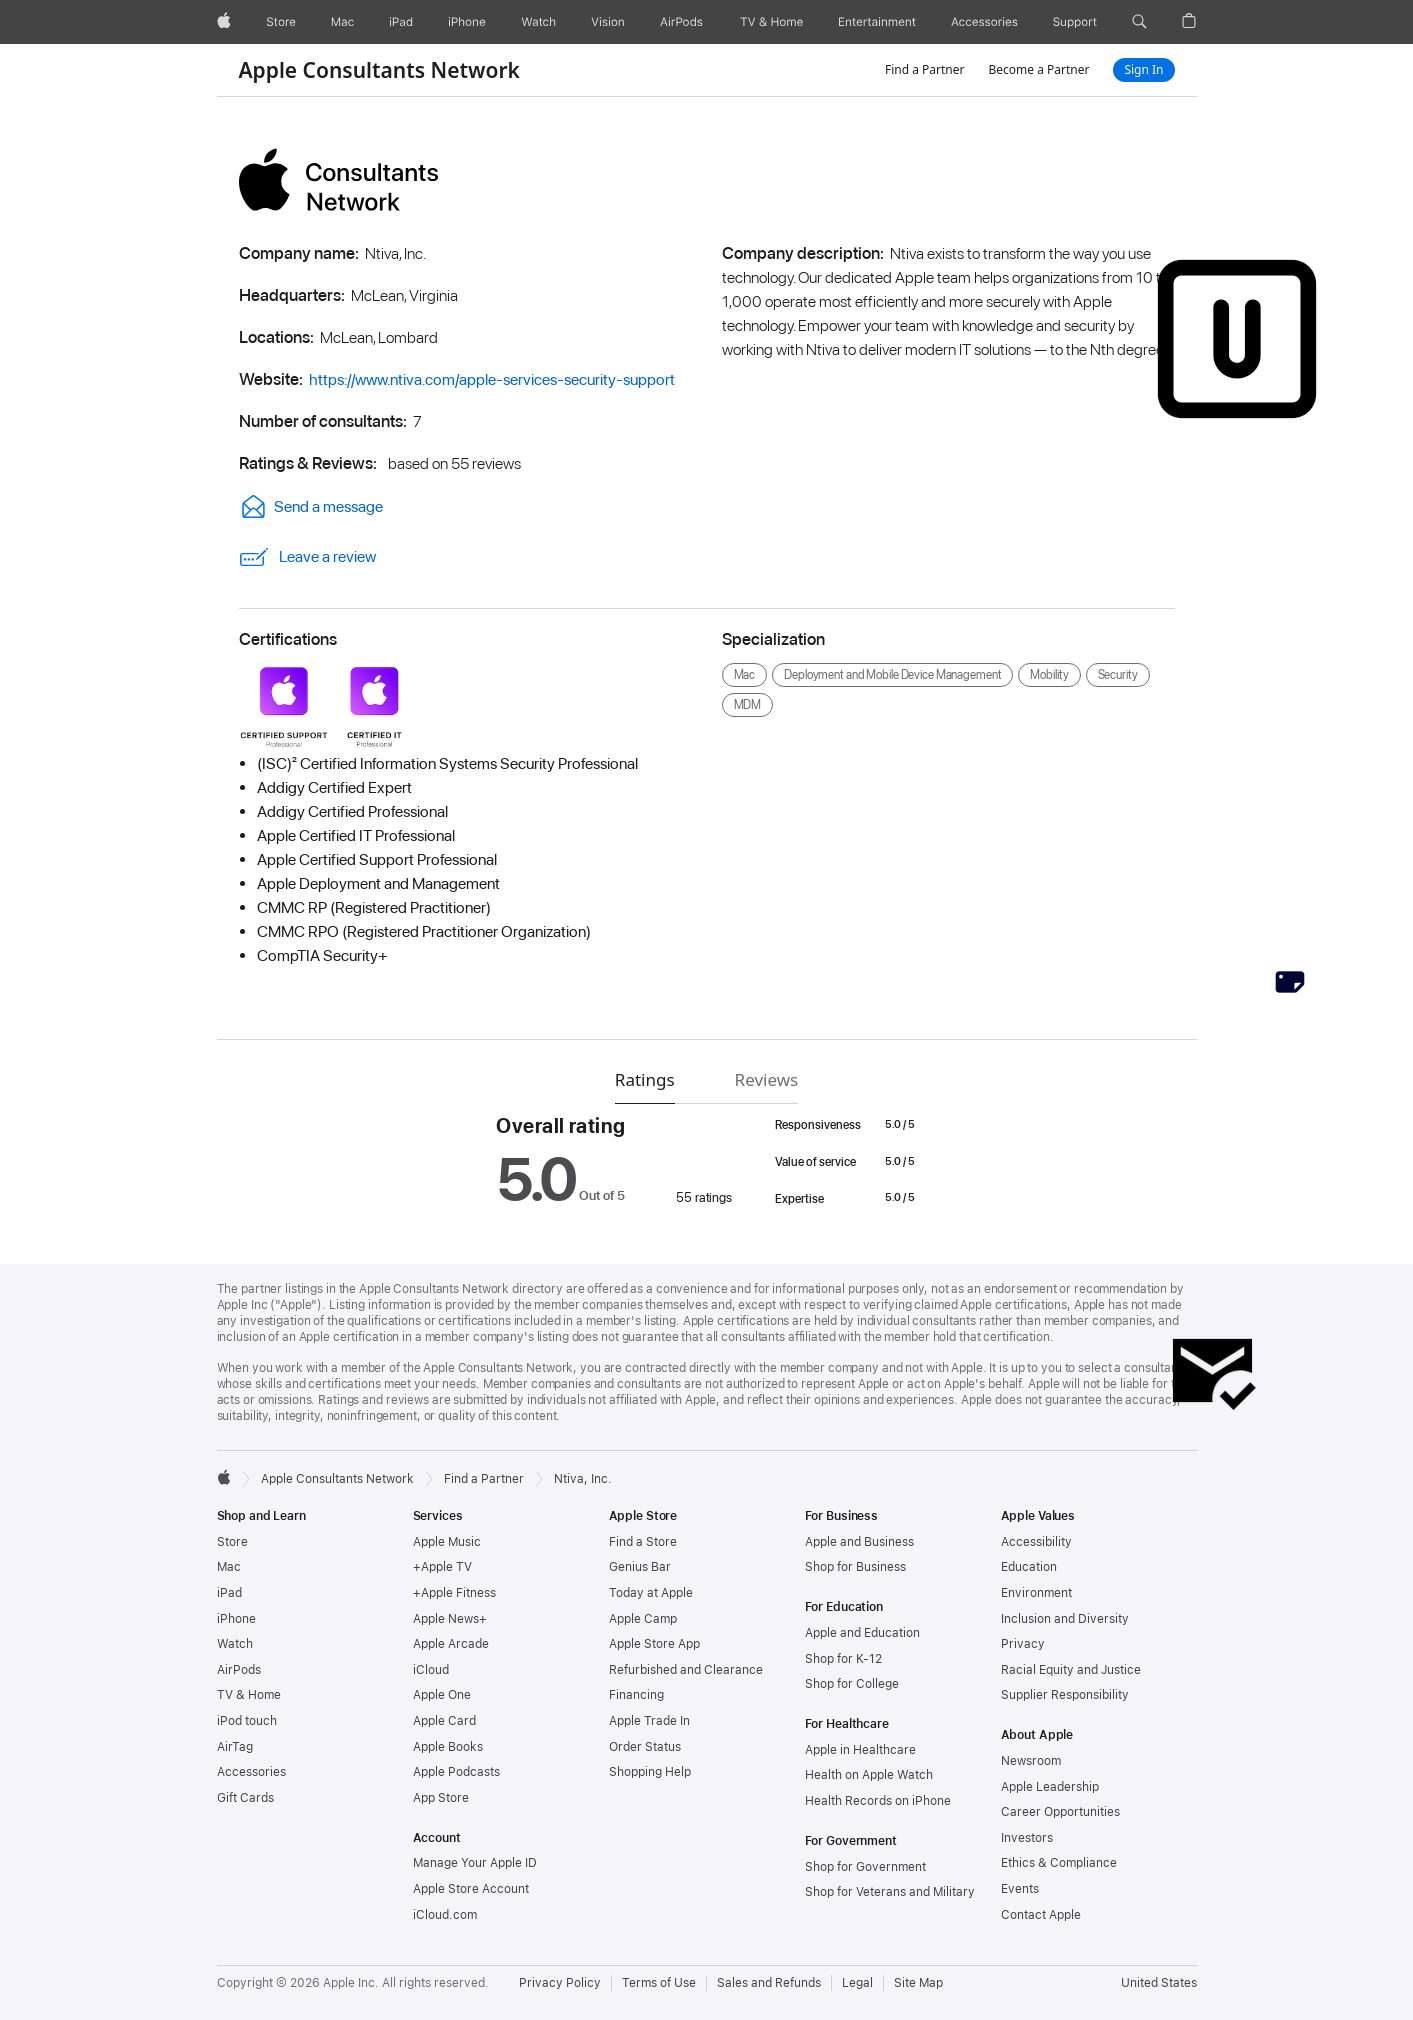 The height and width of the screenshot is (2020, 1413). What do you see at coordinates (1290, 982) in the screenshot?
I see `indicates tarp or cover item` at bounding box center [1290, 982].